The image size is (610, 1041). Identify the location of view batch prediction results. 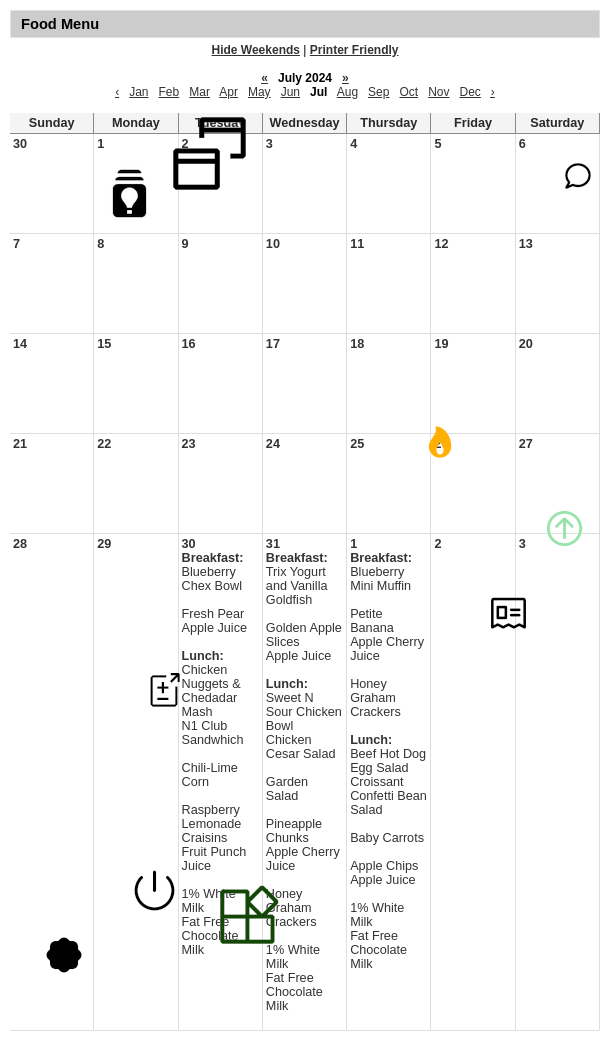
(129, 193).